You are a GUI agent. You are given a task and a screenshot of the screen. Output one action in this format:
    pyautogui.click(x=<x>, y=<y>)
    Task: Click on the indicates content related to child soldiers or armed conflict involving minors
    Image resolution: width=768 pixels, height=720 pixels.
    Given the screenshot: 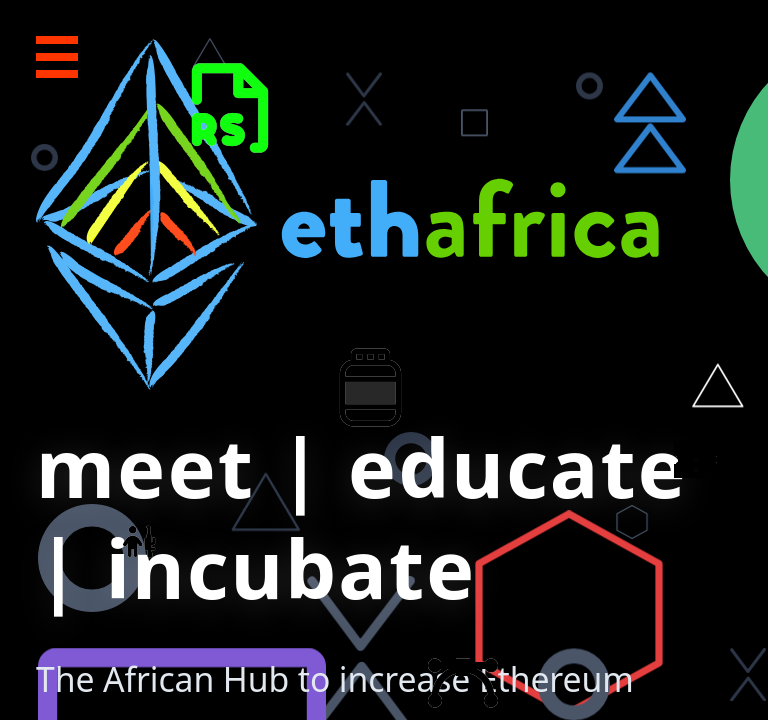 What is the action you would take?
    pyautogui.click(x=139, y=541)
    